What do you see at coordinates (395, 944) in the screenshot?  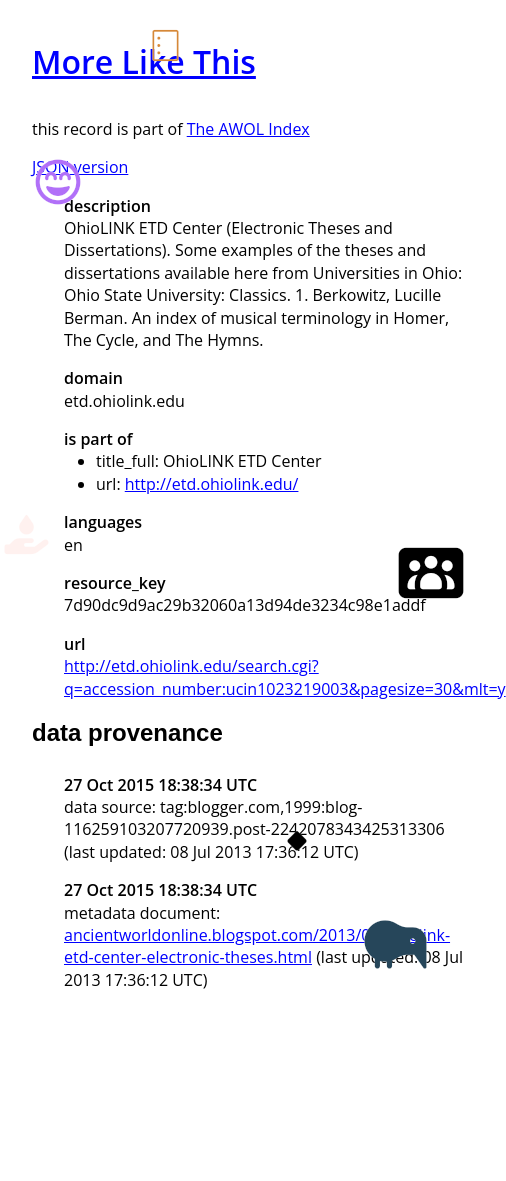 I see `kiwi bird icon representing New Zealand-related content` at bounding box center [395, 944].